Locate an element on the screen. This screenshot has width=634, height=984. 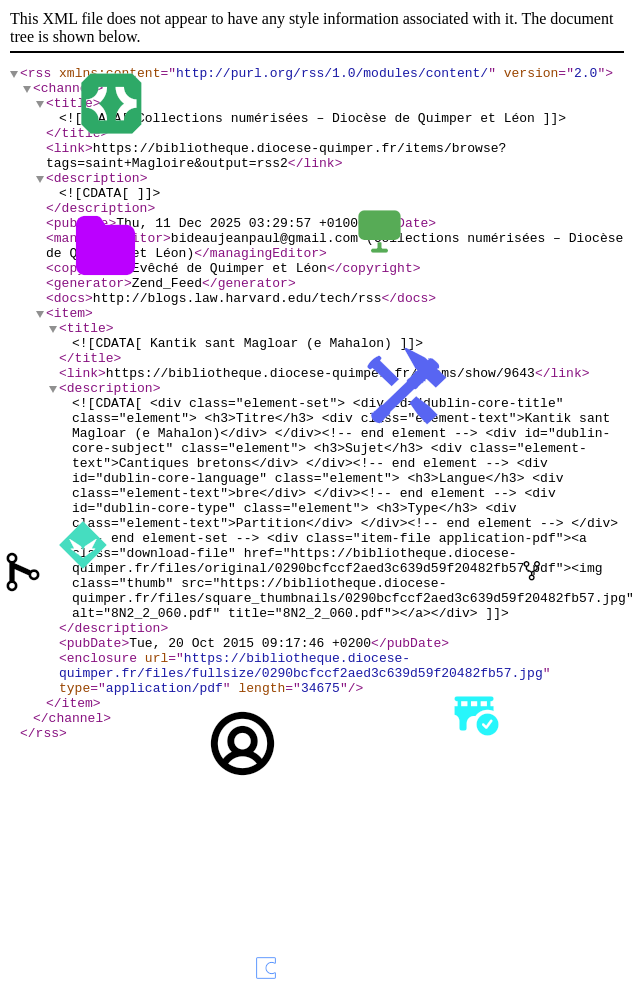
open folder to view files is located at coordinates (105, 245).